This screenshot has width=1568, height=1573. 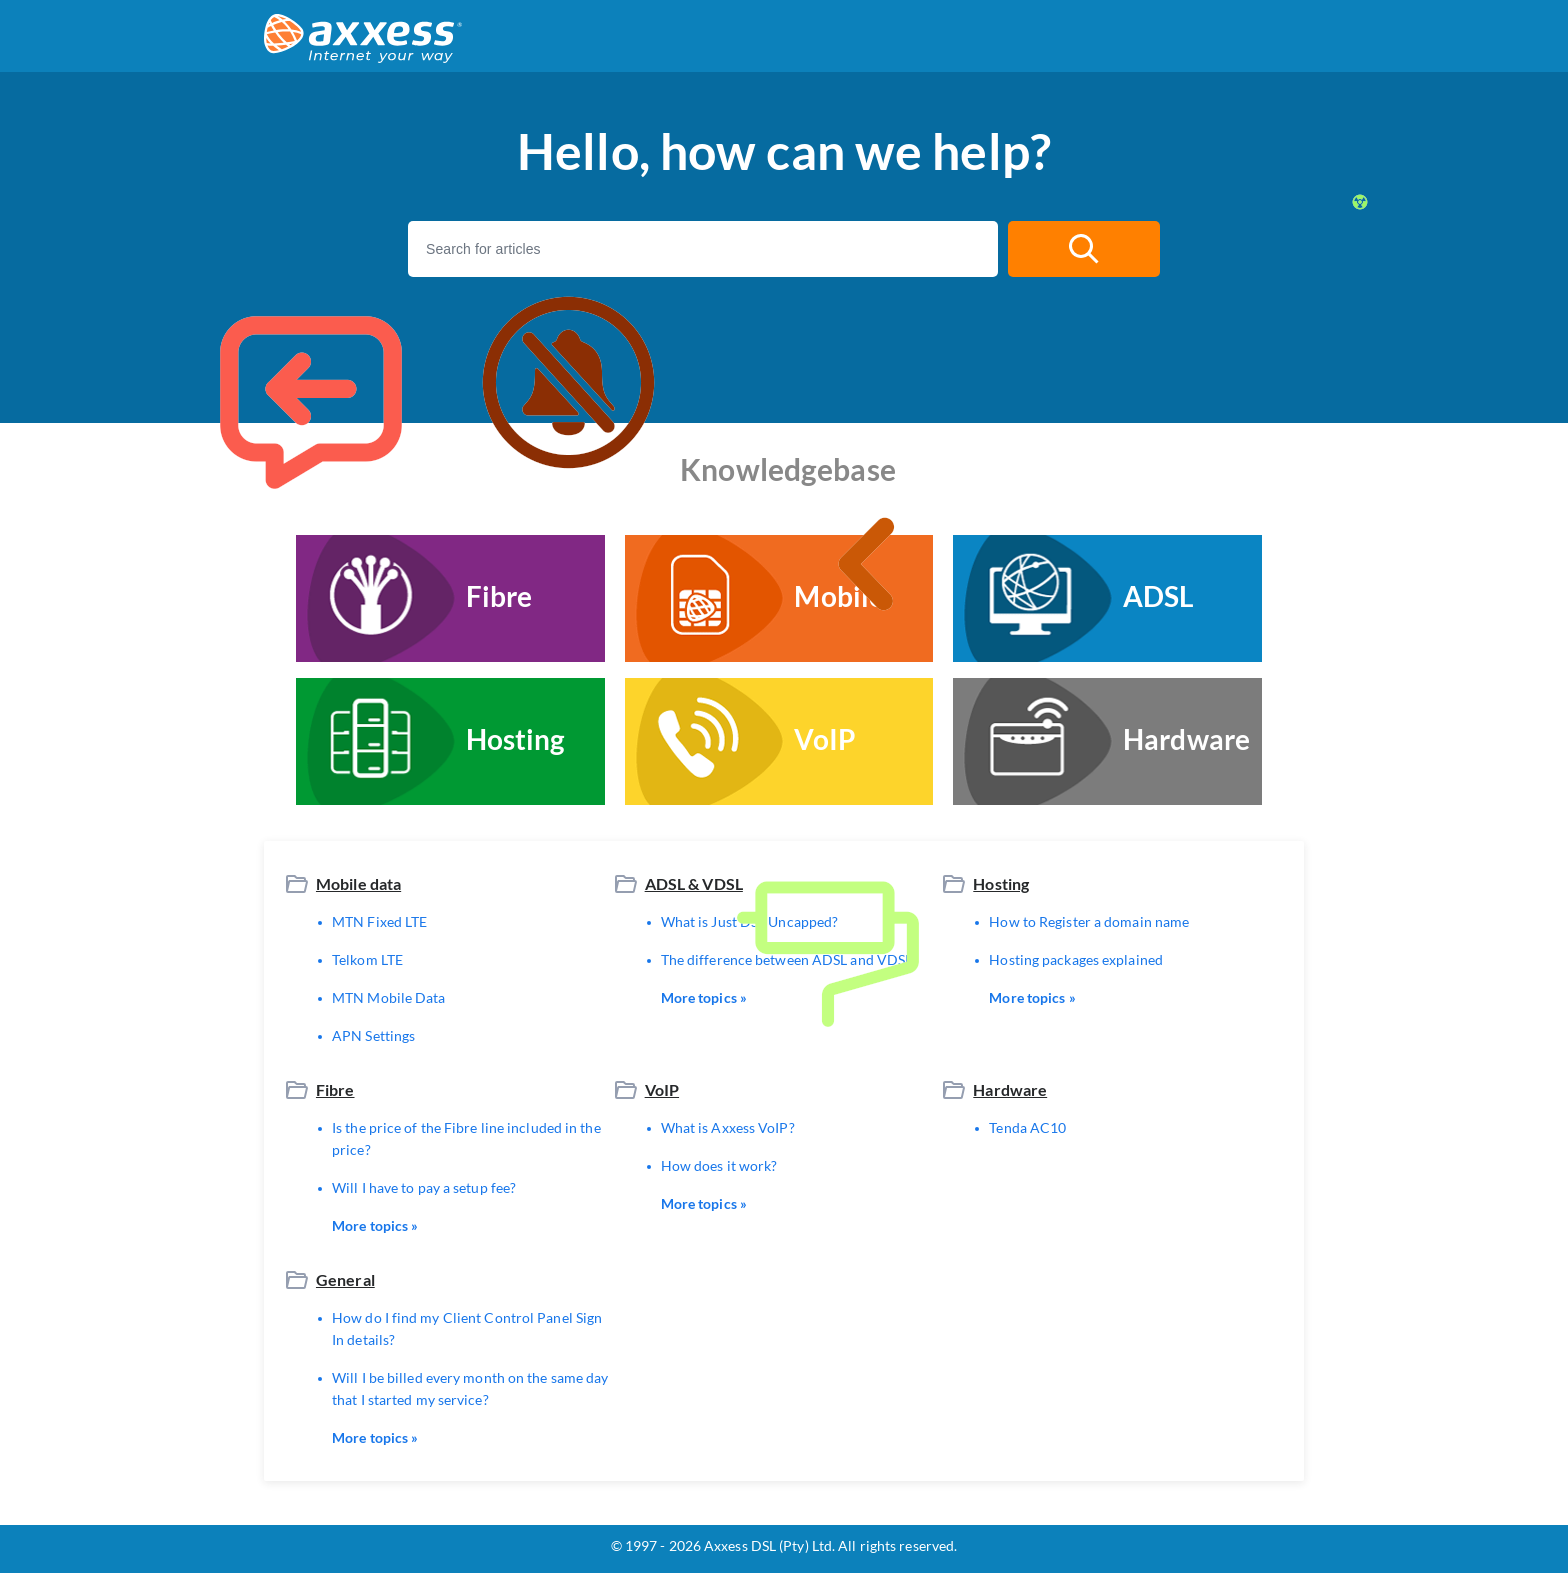 What do you see at coordinates (1360, 202) in the screenshot?
I see `indicates radioactive or nuclear hazard warning` at bounding box center [1360, 202].